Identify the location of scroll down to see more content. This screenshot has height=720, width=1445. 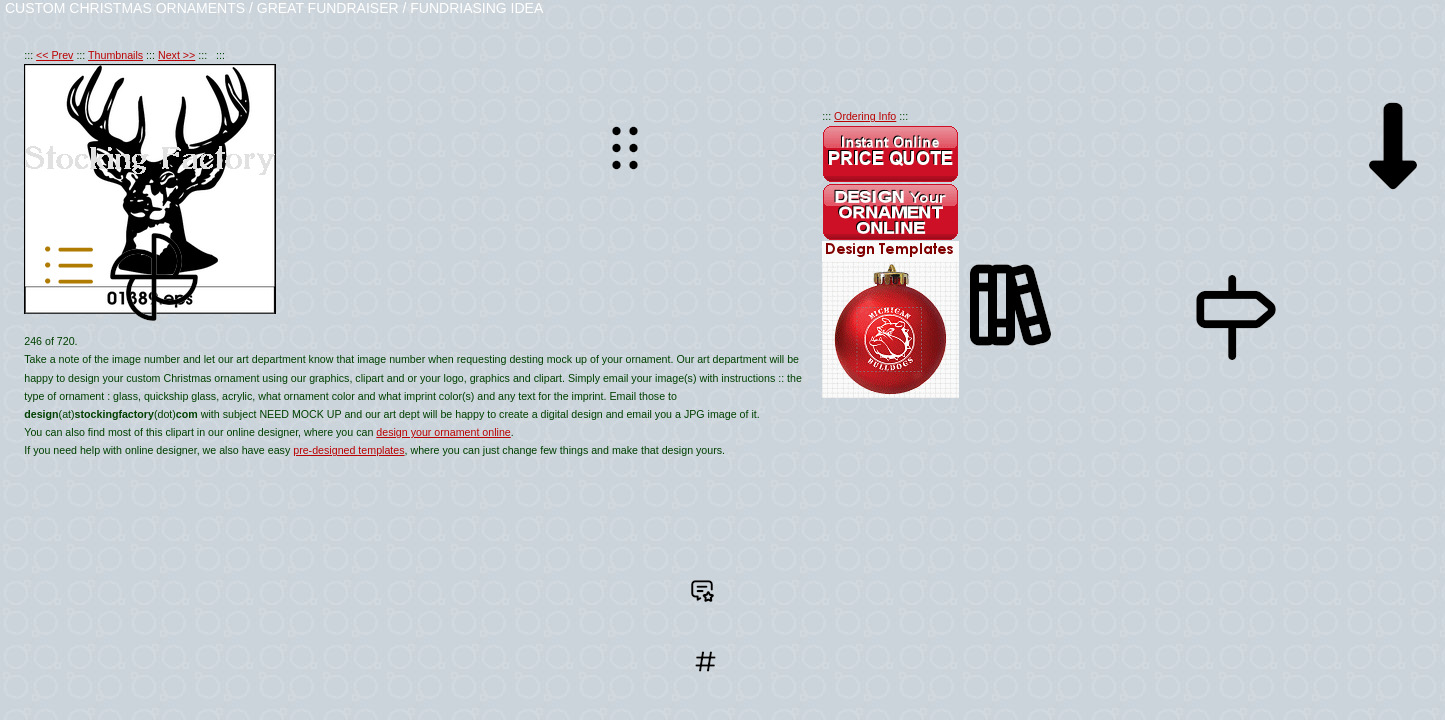
(1393, 146).